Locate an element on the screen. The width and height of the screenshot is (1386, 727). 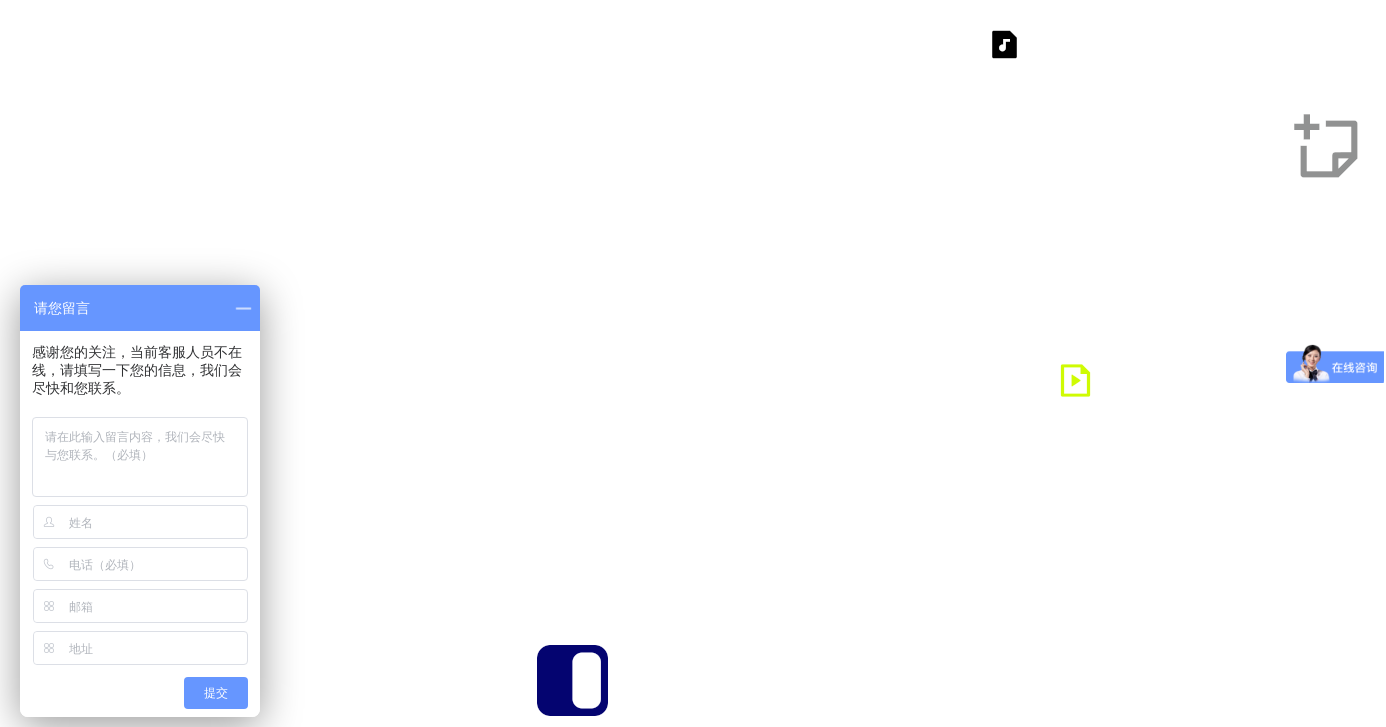
open a video file is located at coordinates (1075, 380).